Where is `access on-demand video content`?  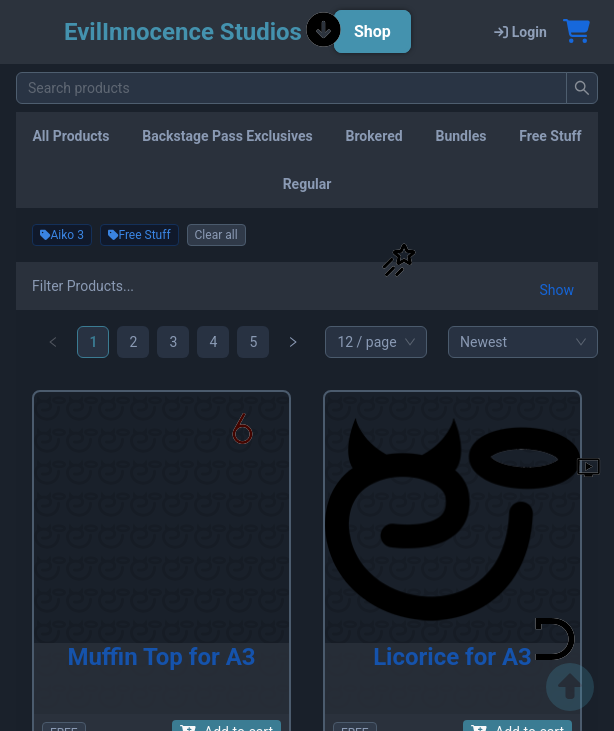
access on-demand video content is located at coordinates (588, 467).